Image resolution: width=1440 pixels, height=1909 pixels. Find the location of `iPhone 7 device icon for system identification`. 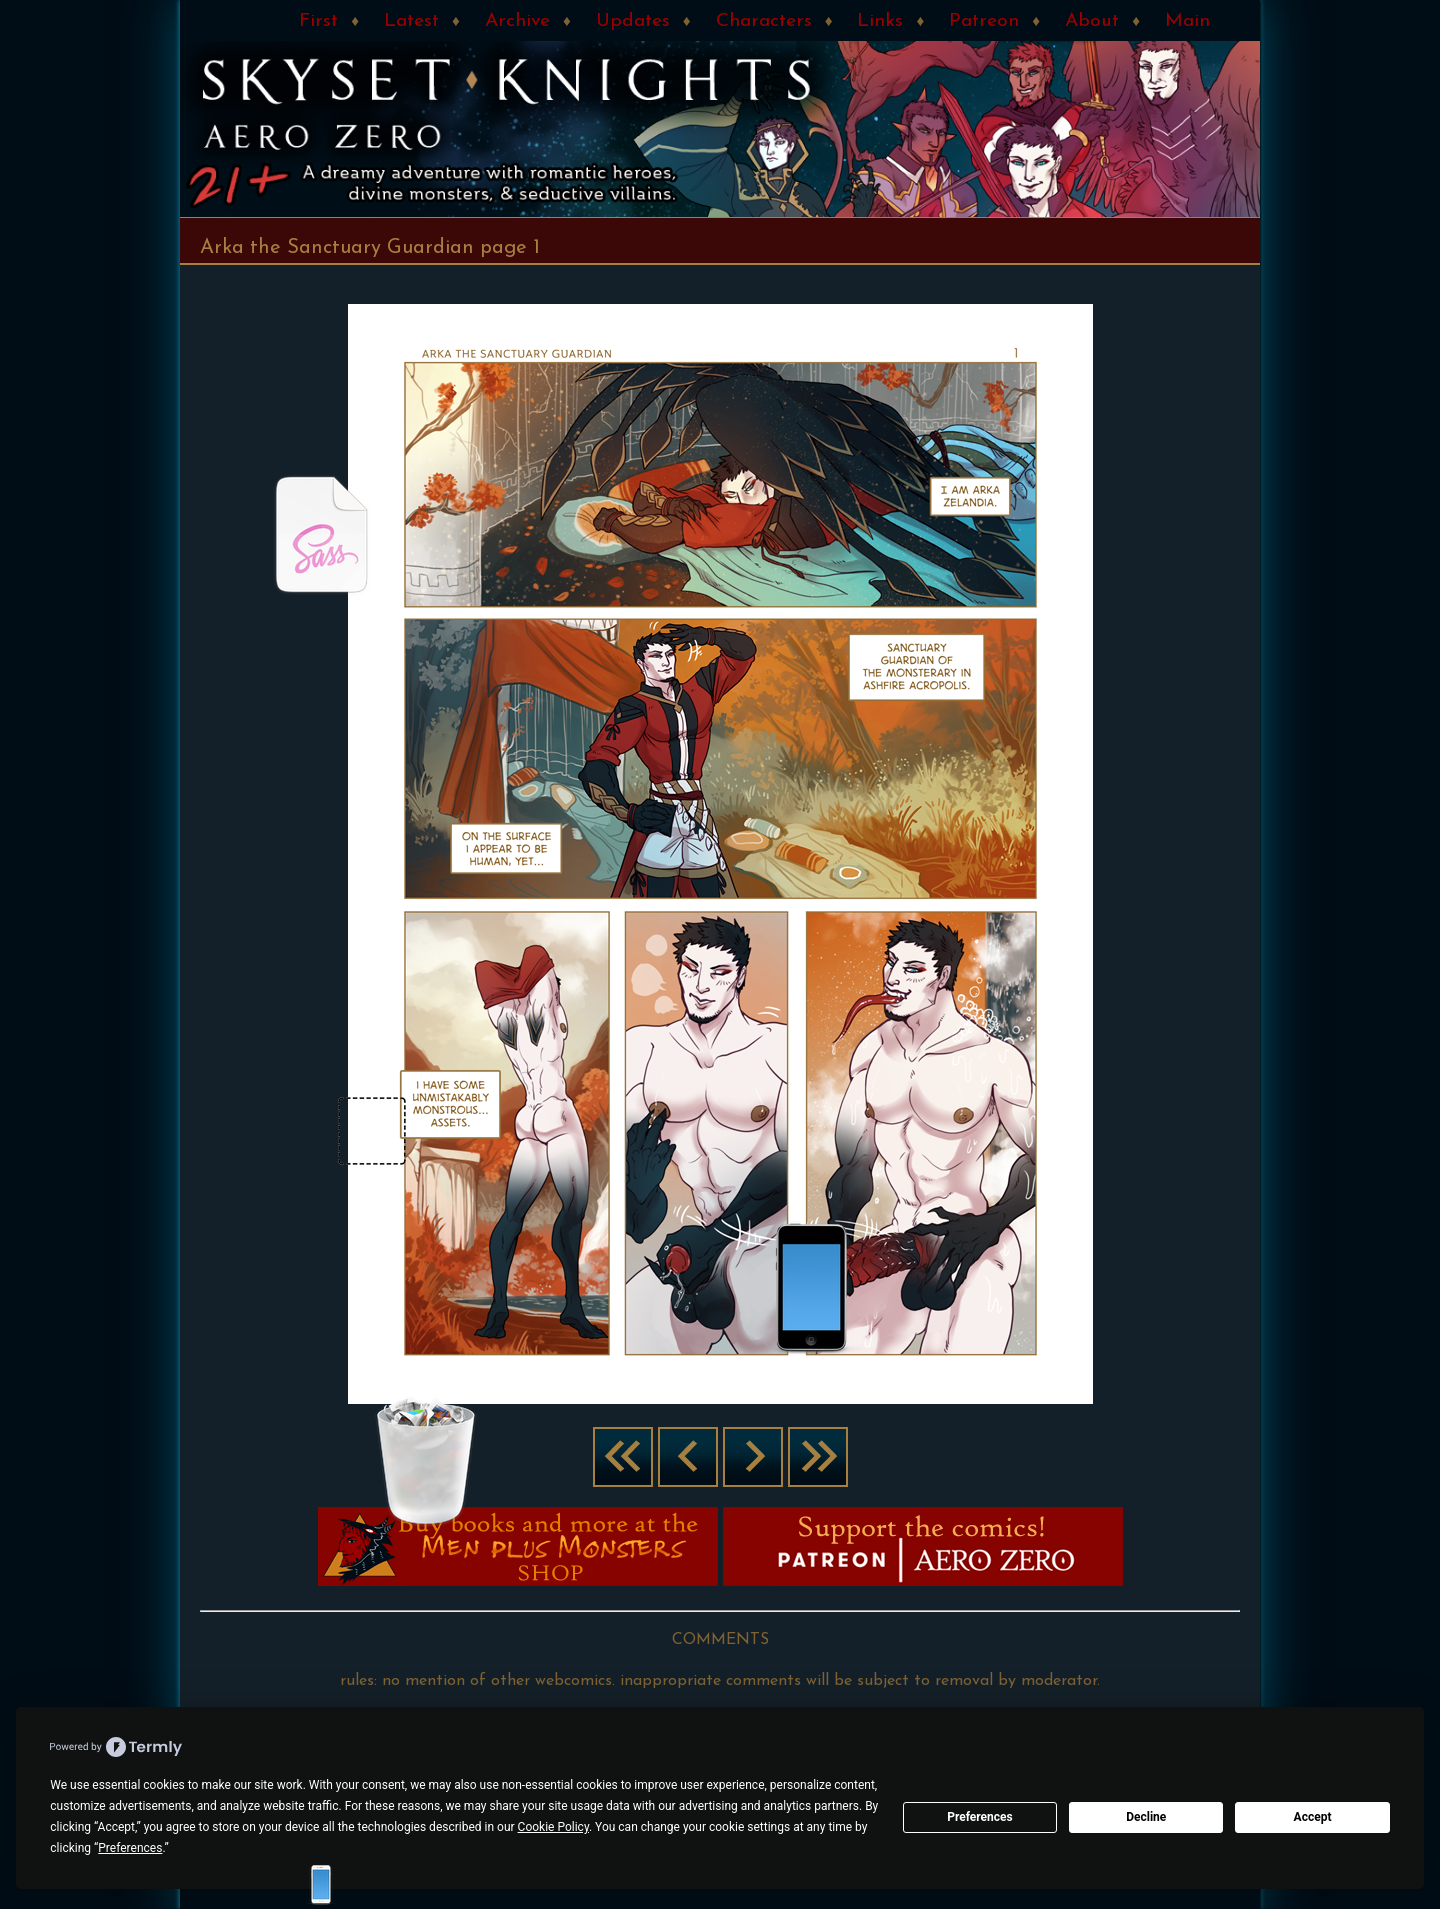

iPhone 7 device icon for system identification is located at coordinates (321, 1885).